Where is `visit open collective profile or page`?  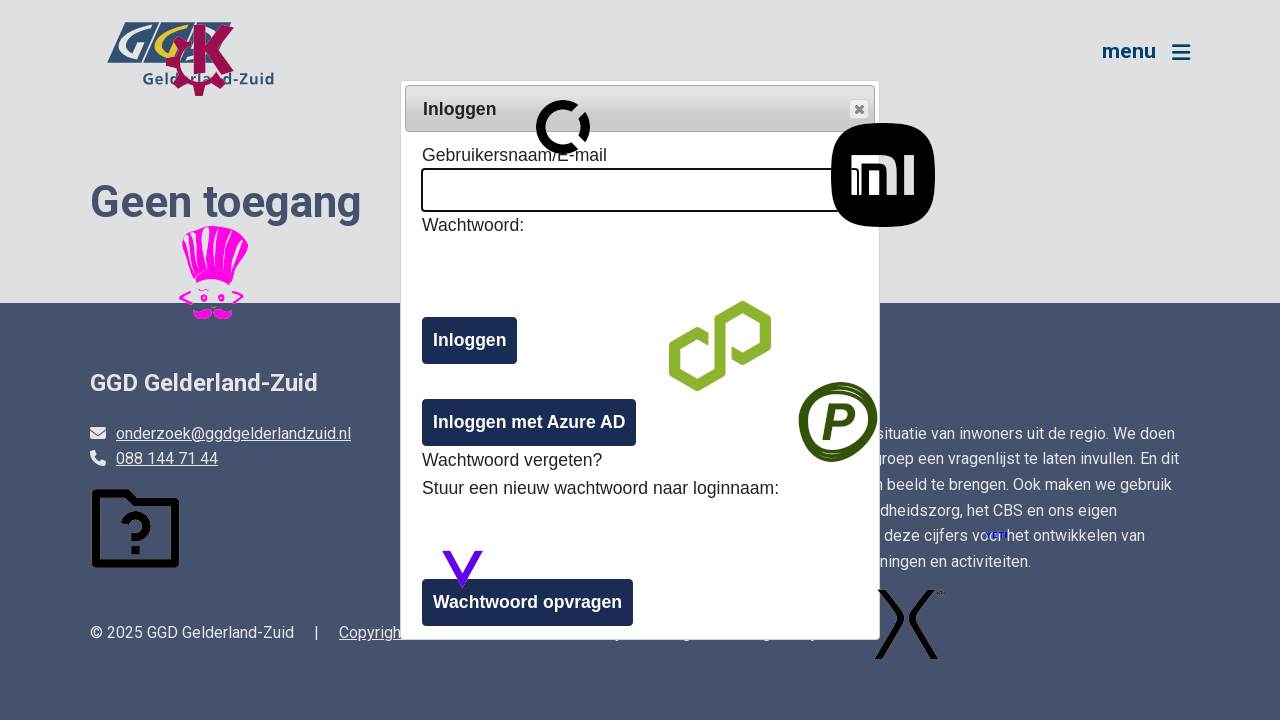 visit open collective profile or page is located at coordinates (563, 127).